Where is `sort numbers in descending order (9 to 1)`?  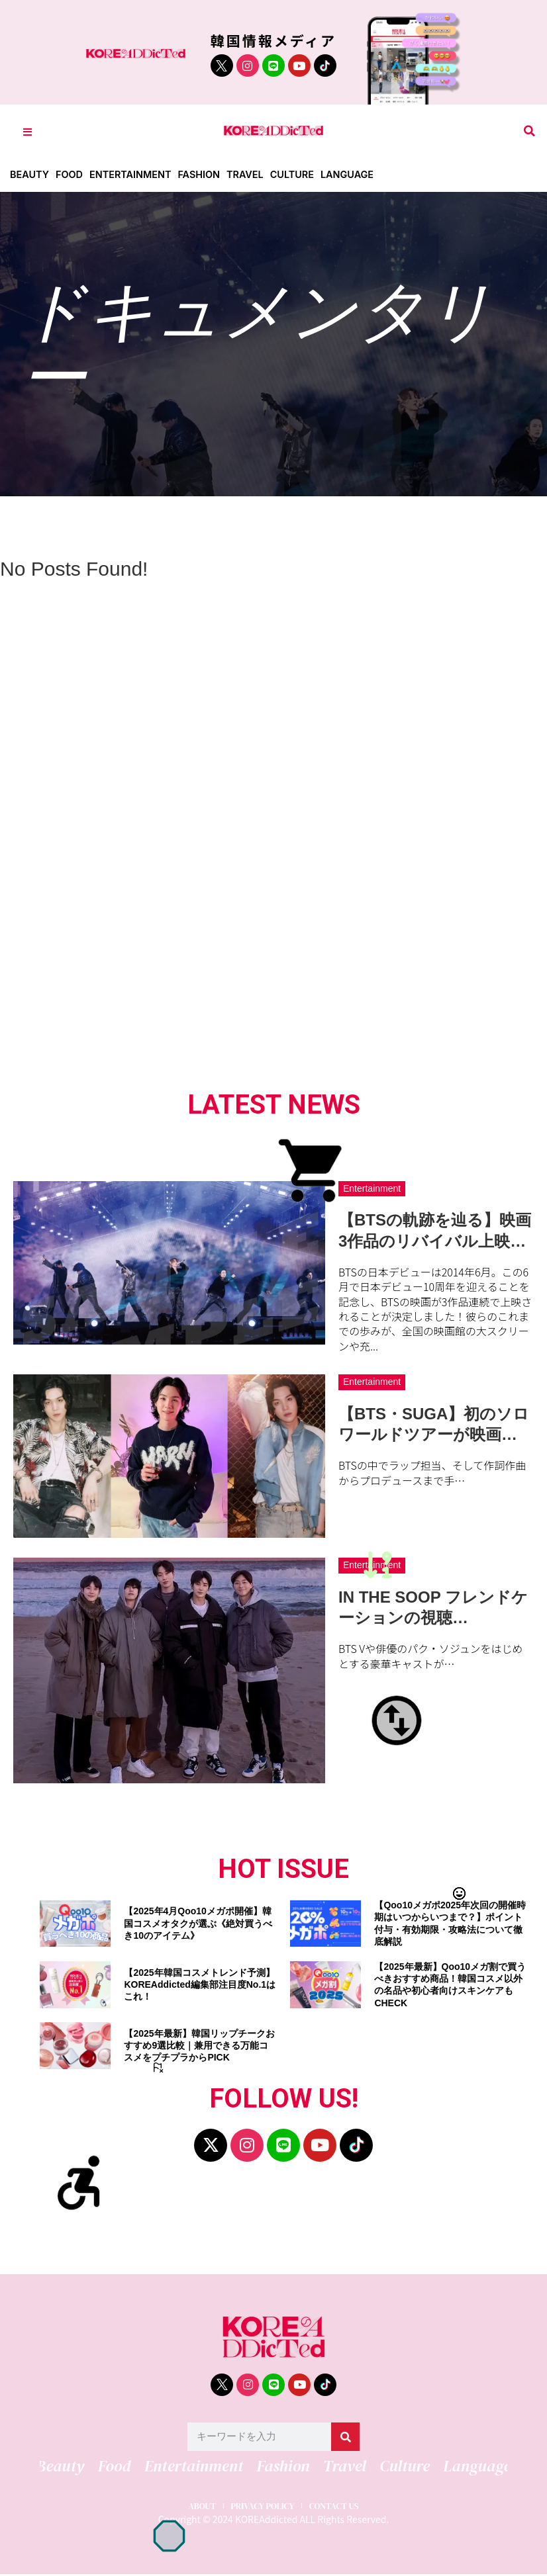
sort numbers in descending order (9 to 1) is located at coordinates (378, 1565).